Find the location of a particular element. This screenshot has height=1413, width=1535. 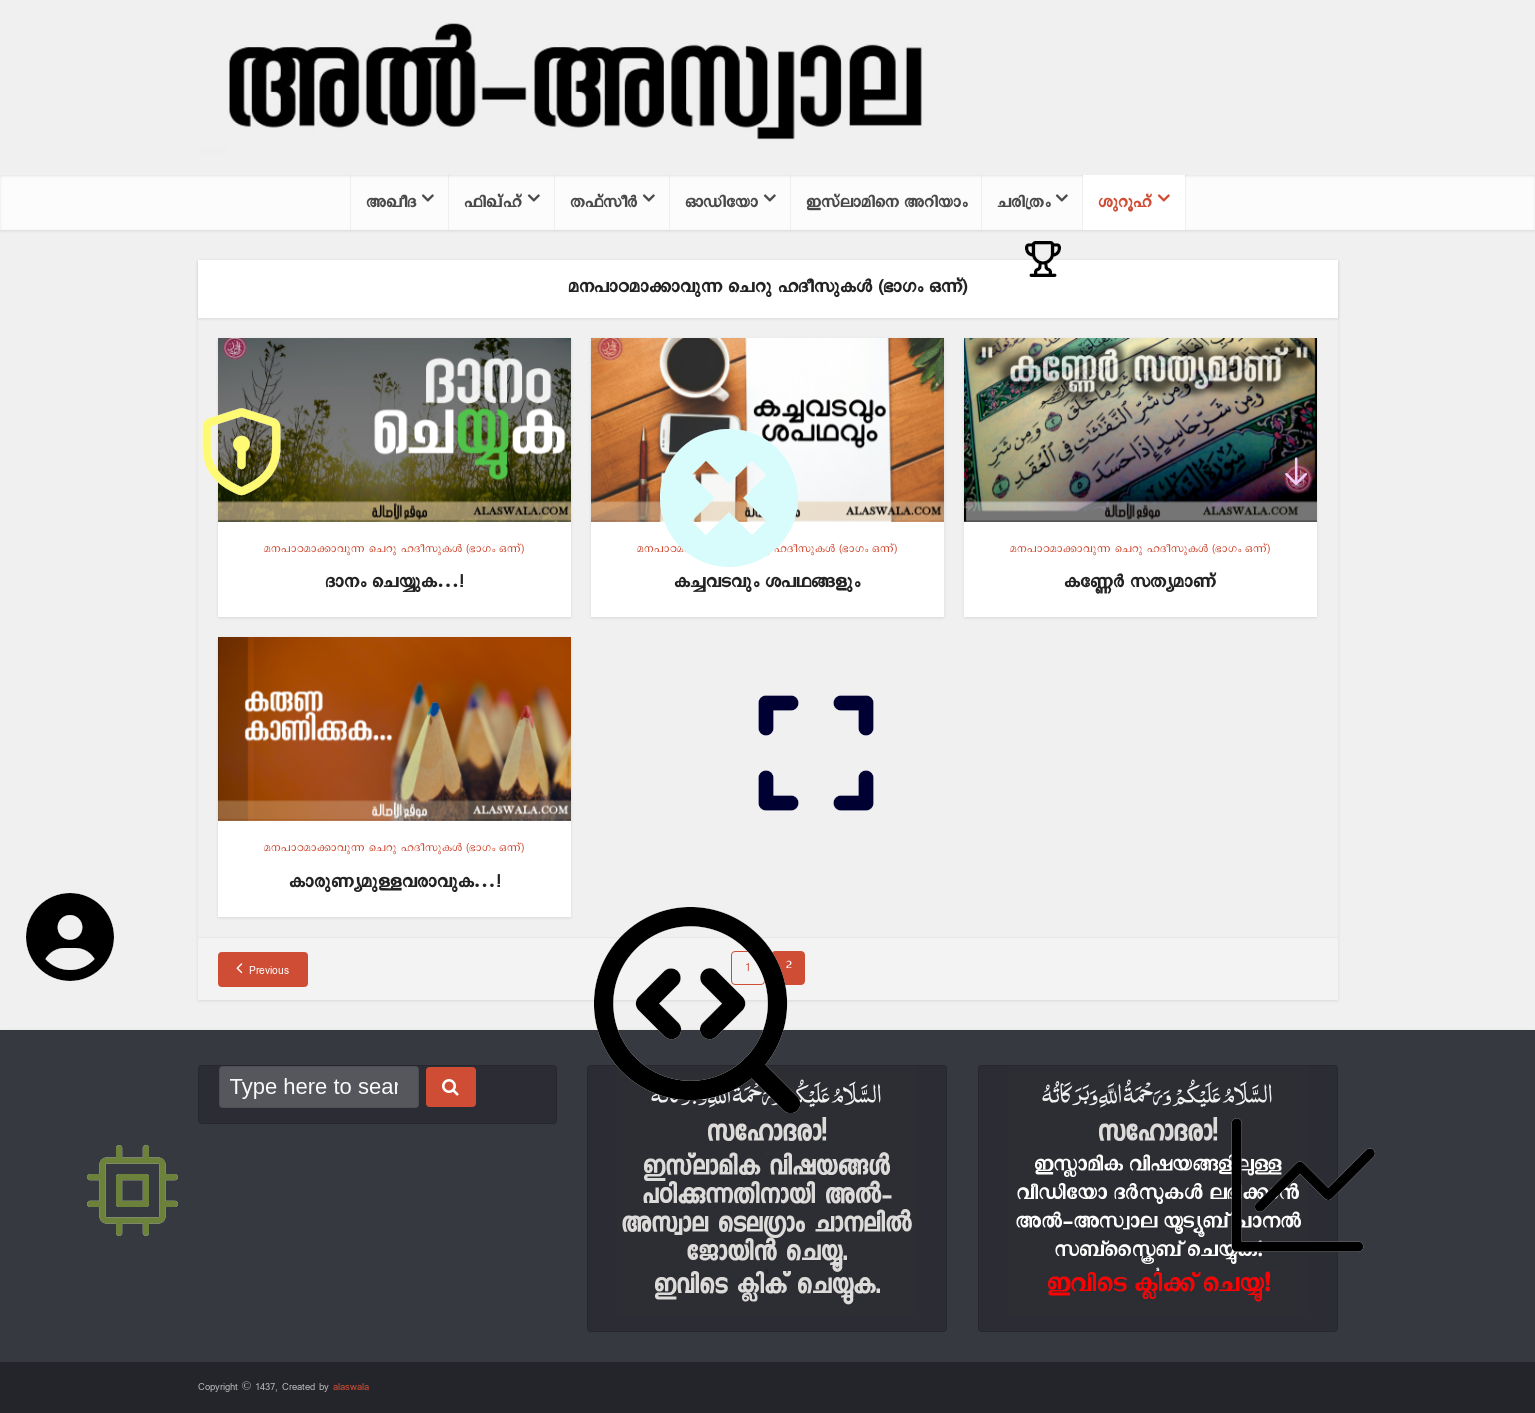

view system hardware information is located at coordinates (132, 1190).